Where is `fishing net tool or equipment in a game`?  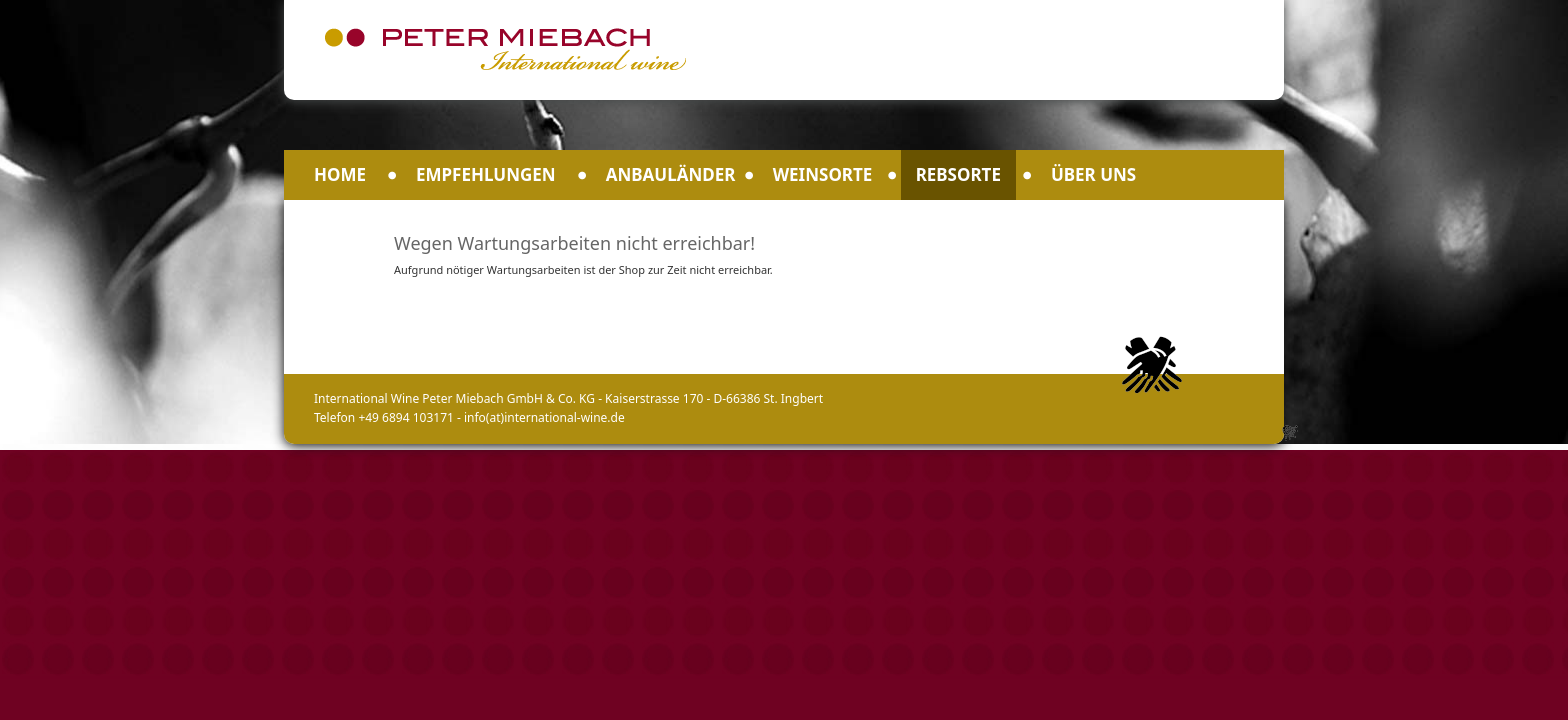
fishing net tool or equipment in a game is located at coordinates (1290, 433).